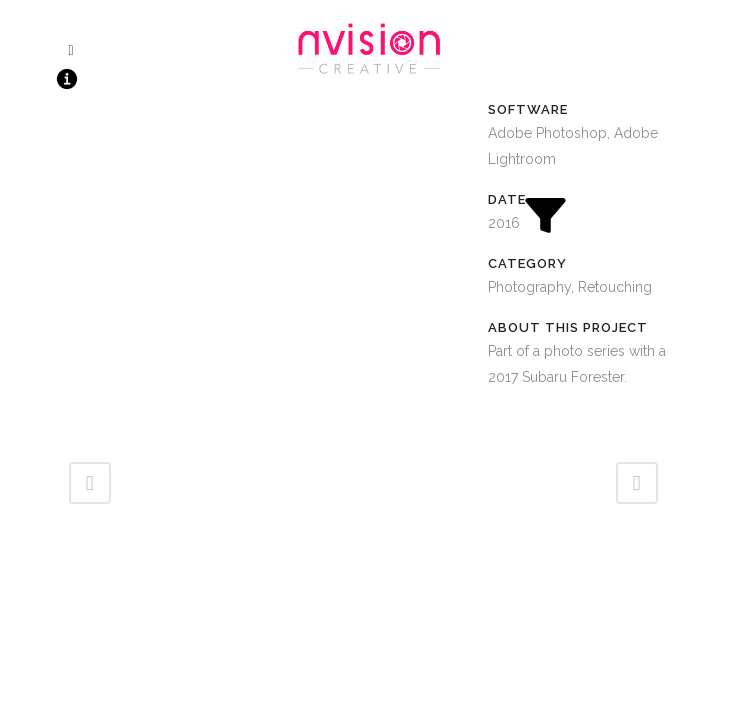  I want to click on filter content or results, so click(545, 215).